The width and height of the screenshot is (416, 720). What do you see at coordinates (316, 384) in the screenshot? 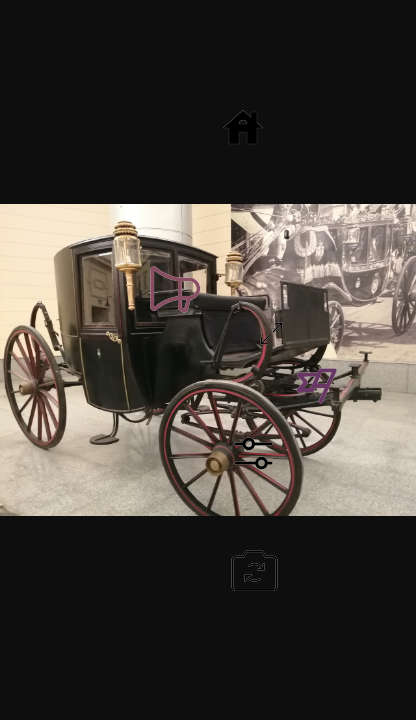
I see `flag or mark an item for follow-up` at bounding box center [316, 384].